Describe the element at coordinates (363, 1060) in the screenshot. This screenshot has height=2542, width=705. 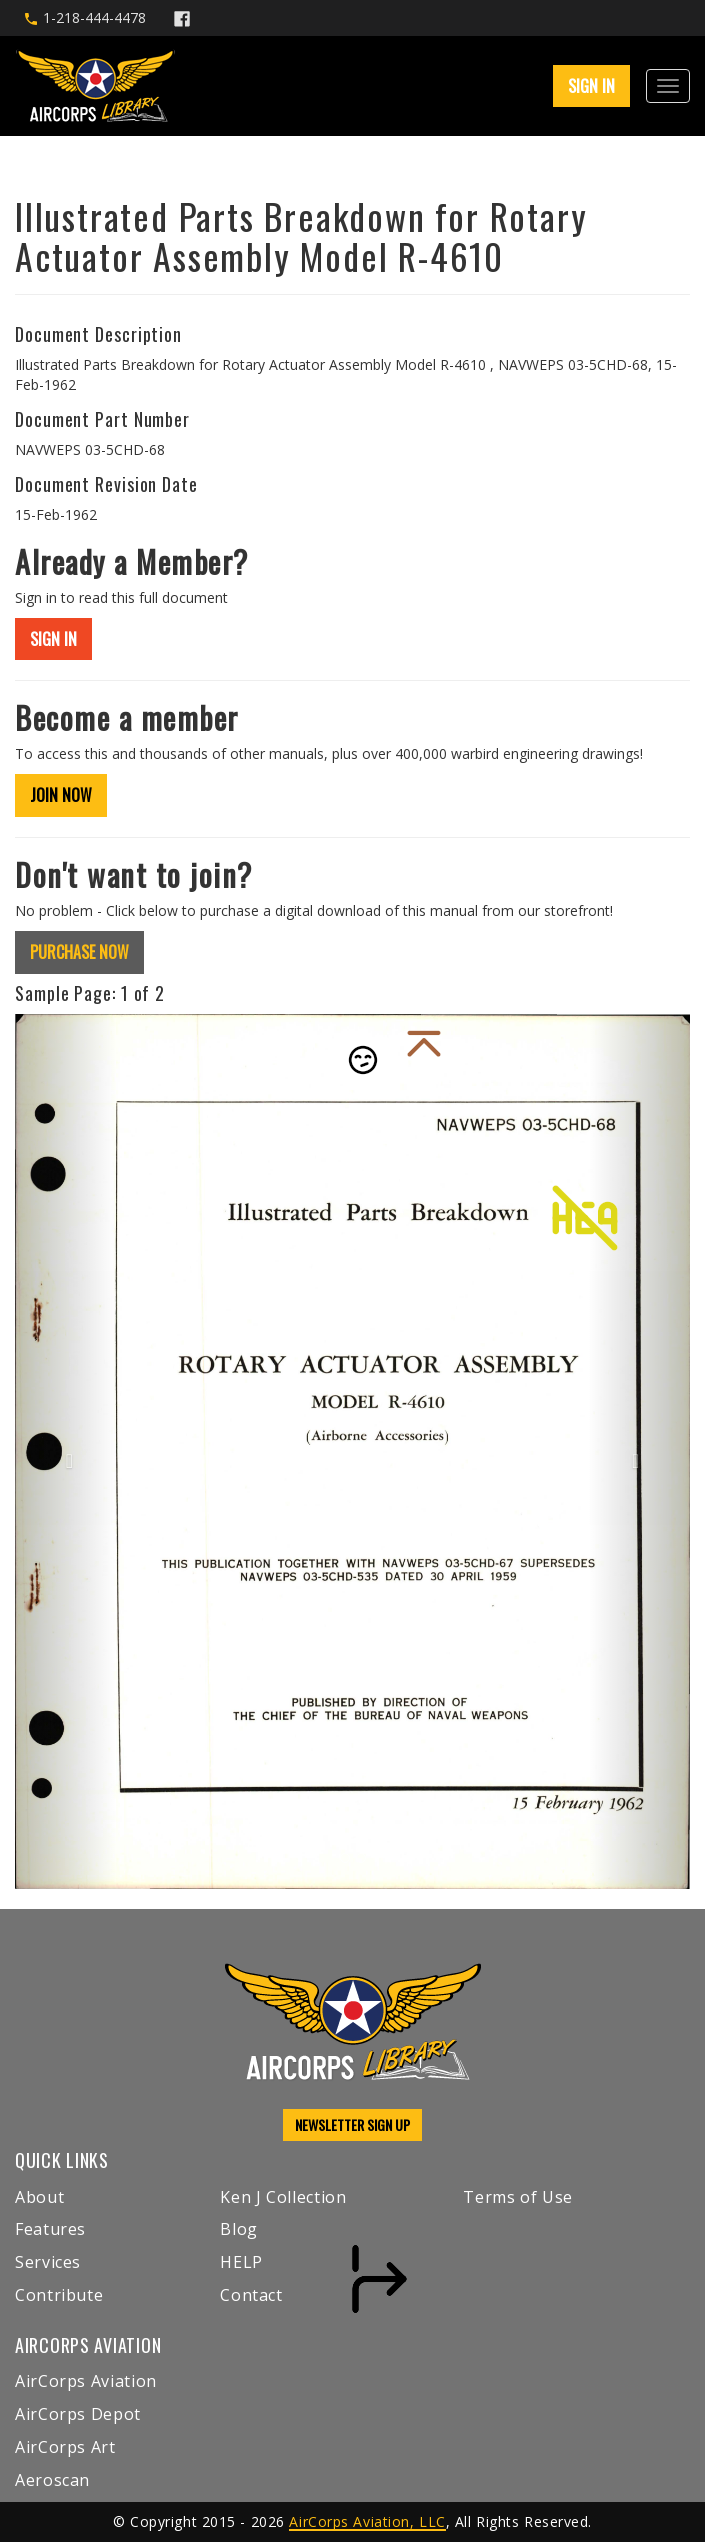
I see `indicate dissatisfaction or negative feedback` at that location.